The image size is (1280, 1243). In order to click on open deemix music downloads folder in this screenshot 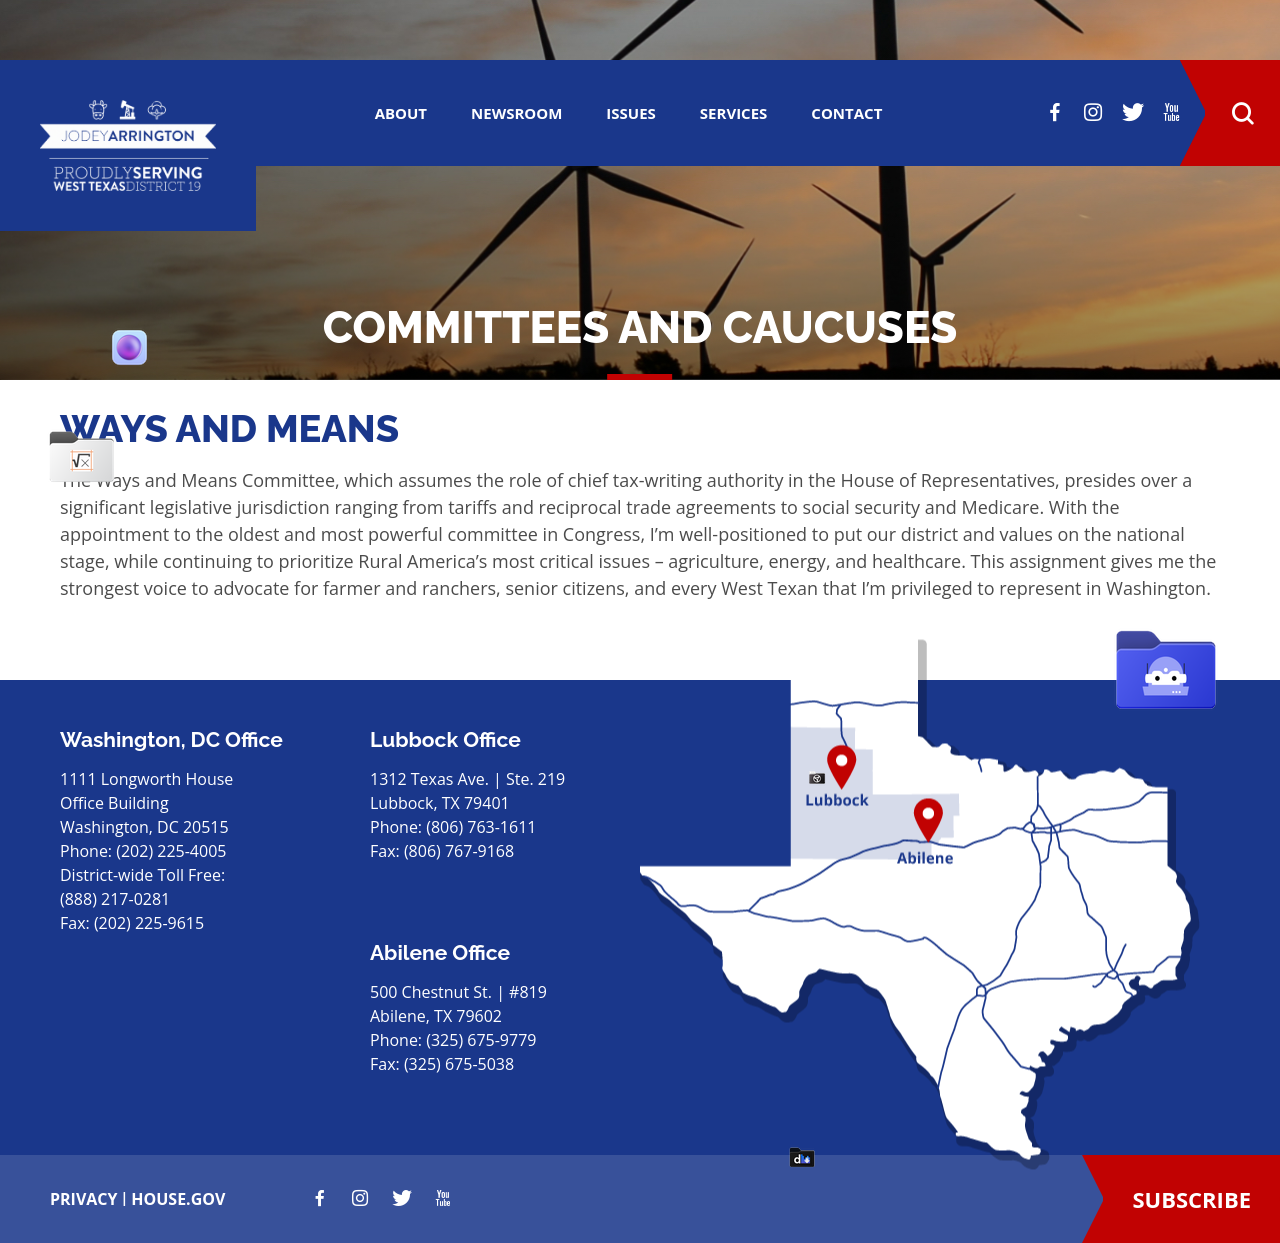, I will do `click(802, 1158)`.